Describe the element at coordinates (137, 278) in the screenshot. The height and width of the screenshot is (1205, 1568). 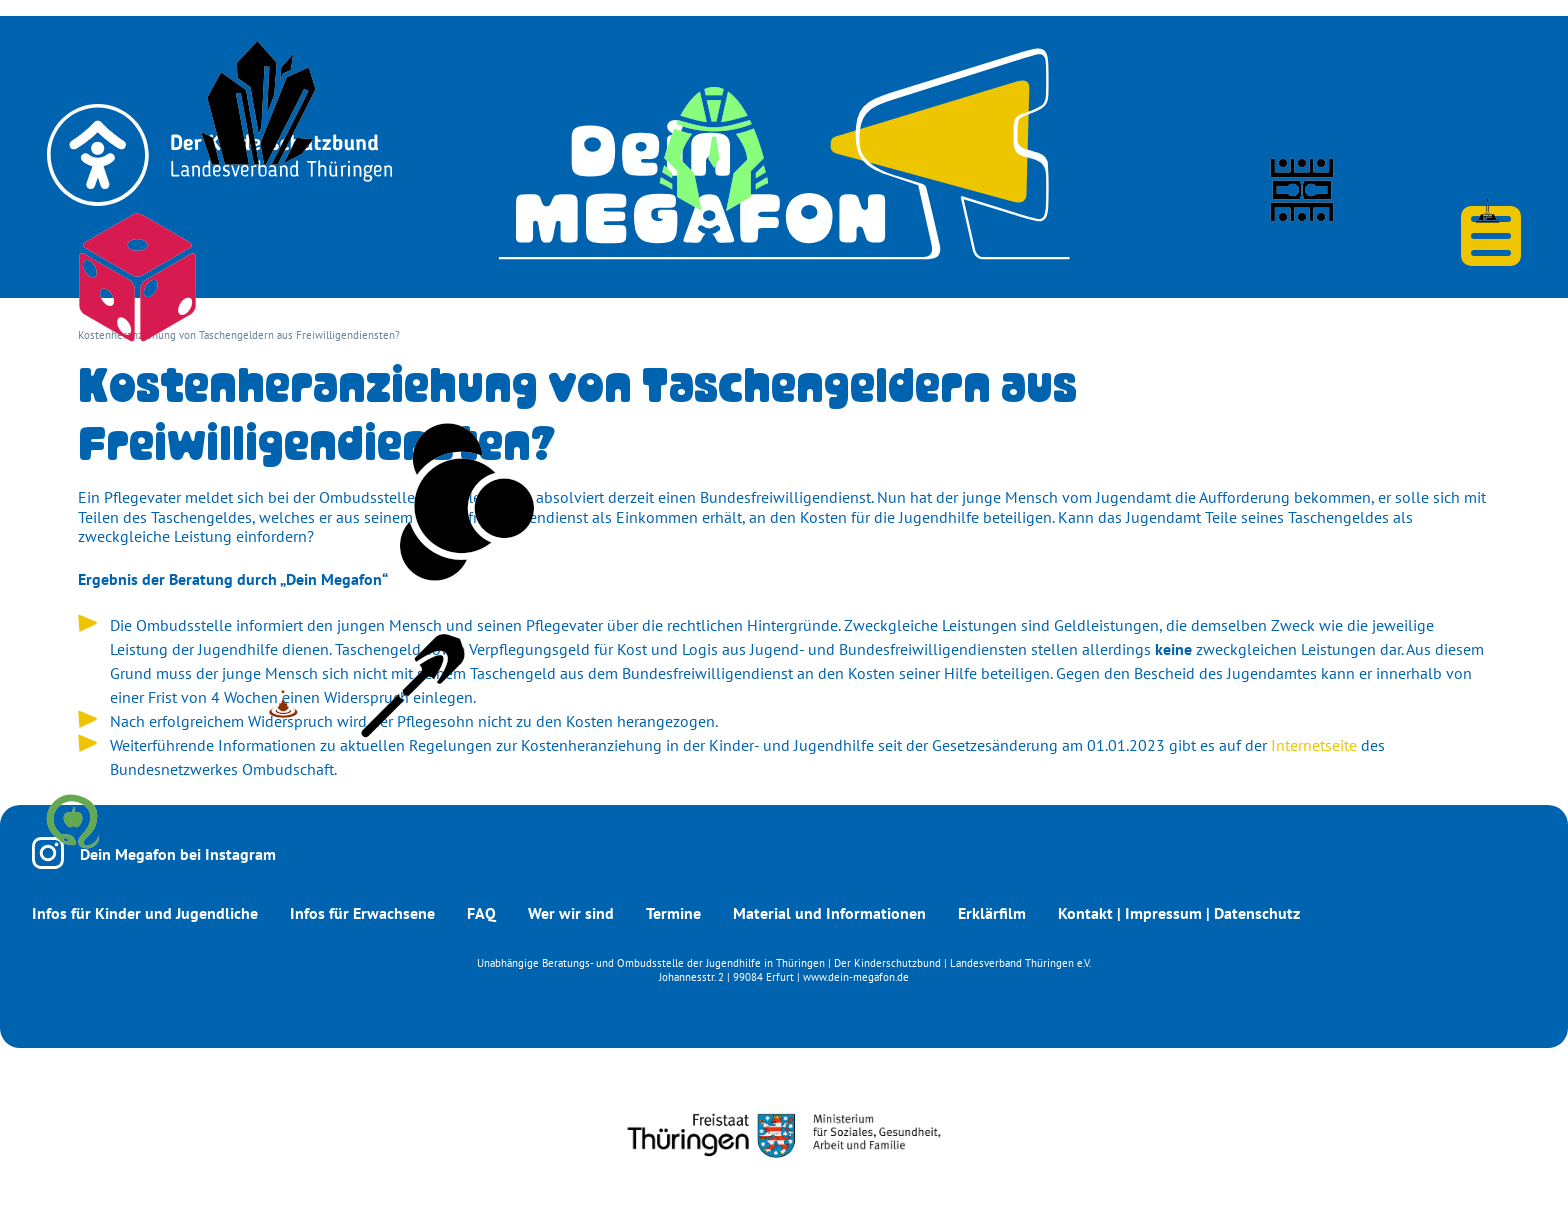
I see `roll the dice or randomize` at that location.